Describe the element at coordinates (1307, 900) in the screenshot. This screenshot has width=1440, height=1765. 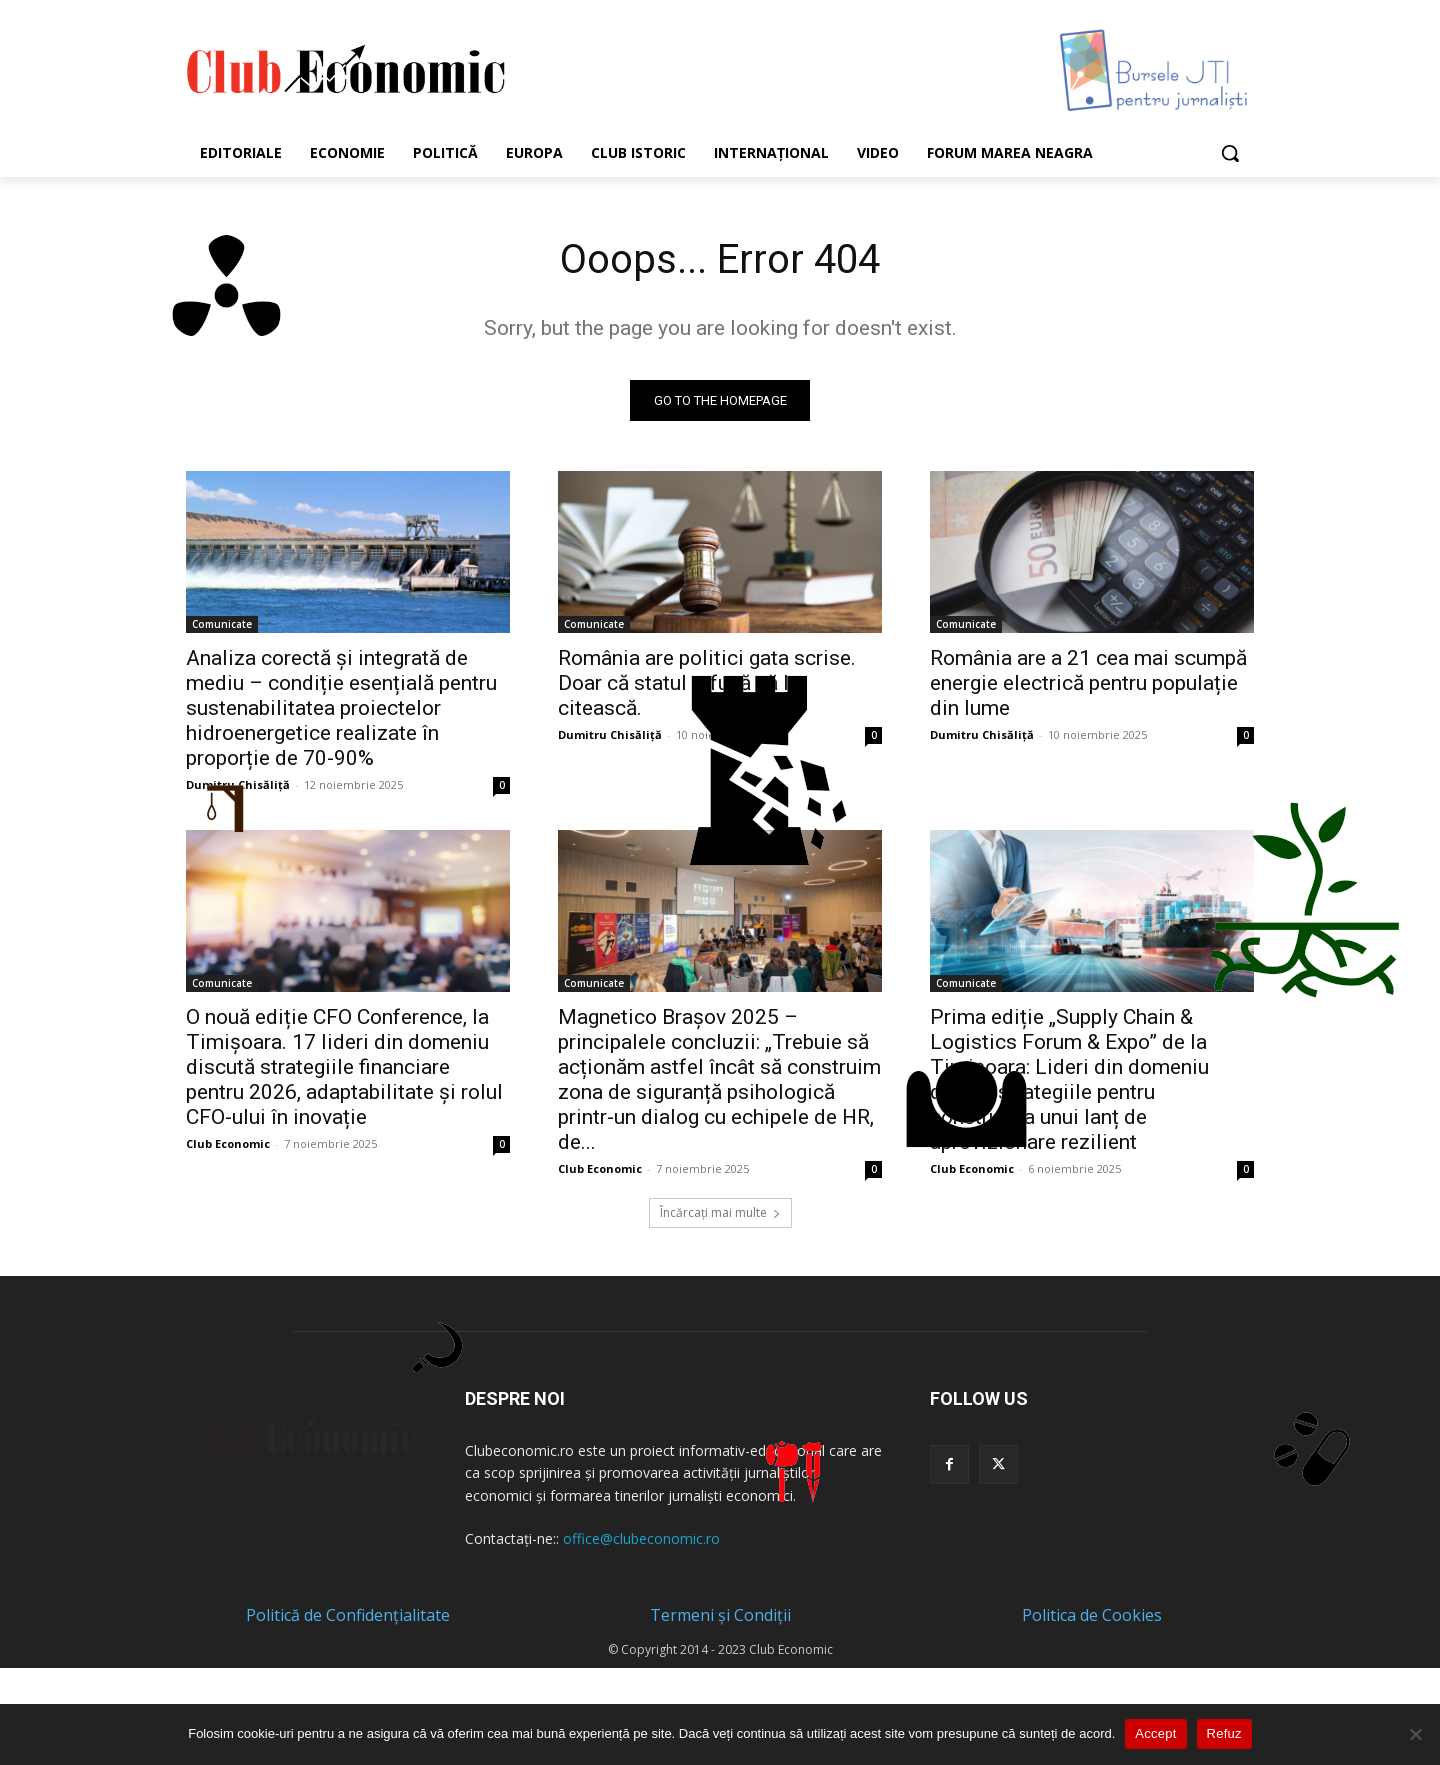
I see `view plant root system details` at that location.